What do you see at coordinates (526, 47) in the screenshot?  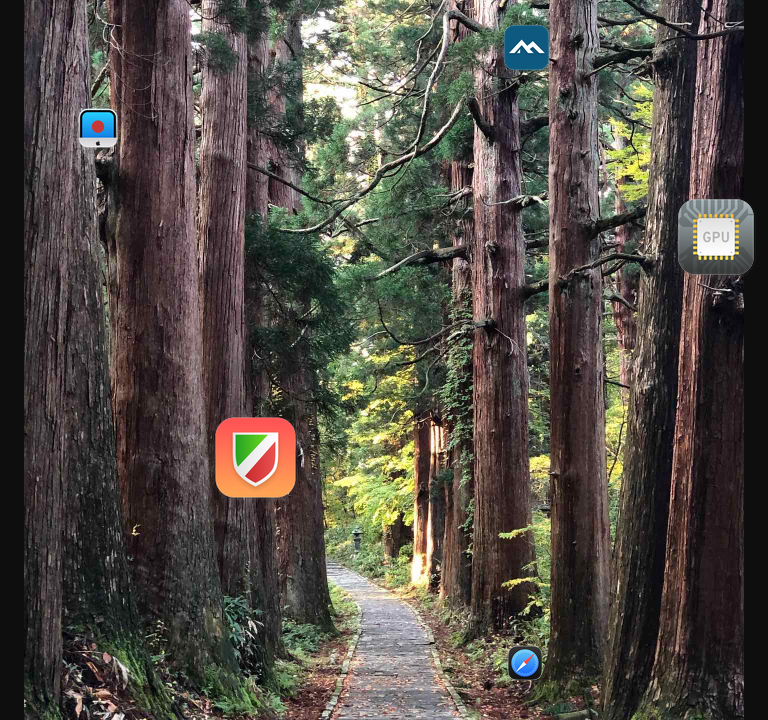 I see `open alpine linux application` at bounding box center [526, 47].